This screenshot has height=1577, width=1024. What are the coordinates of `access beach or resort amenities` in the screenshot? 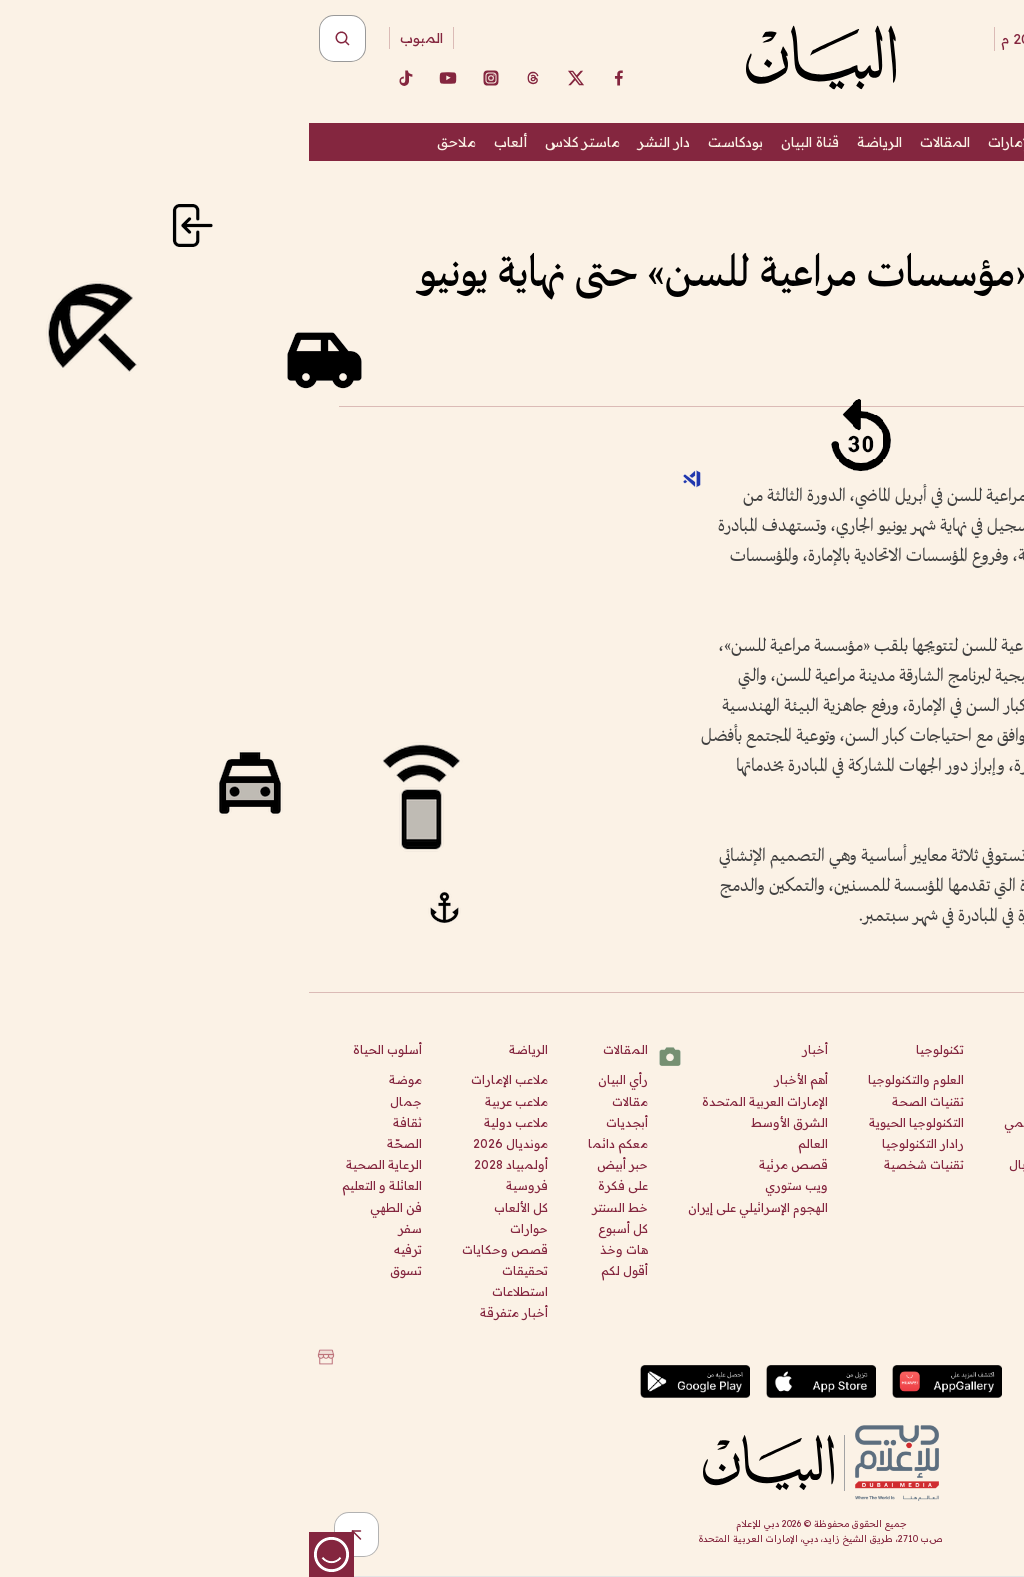 It's located at (92, 327).